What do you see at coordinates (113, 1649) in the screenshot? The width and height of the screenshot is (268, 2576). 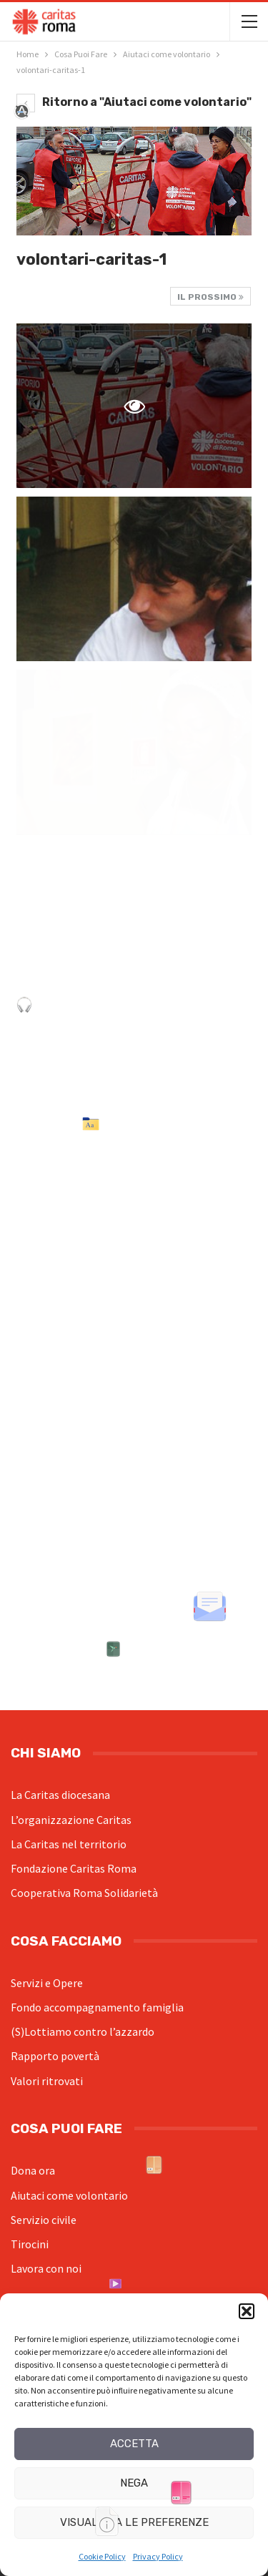 I see `snap application package file` at bounding box center [113, 1649].